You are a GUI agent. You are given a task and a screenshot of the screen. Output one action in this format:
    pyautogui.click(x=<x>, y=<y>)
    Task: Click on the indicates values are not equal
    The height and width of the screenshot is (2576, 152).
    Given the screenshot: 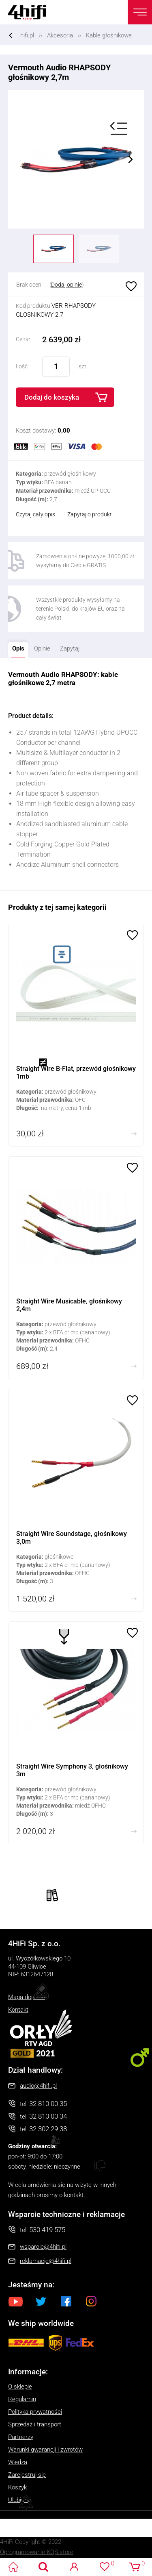 What is the action you would take?
    pyautogui.click(x=43, y=1062)
    